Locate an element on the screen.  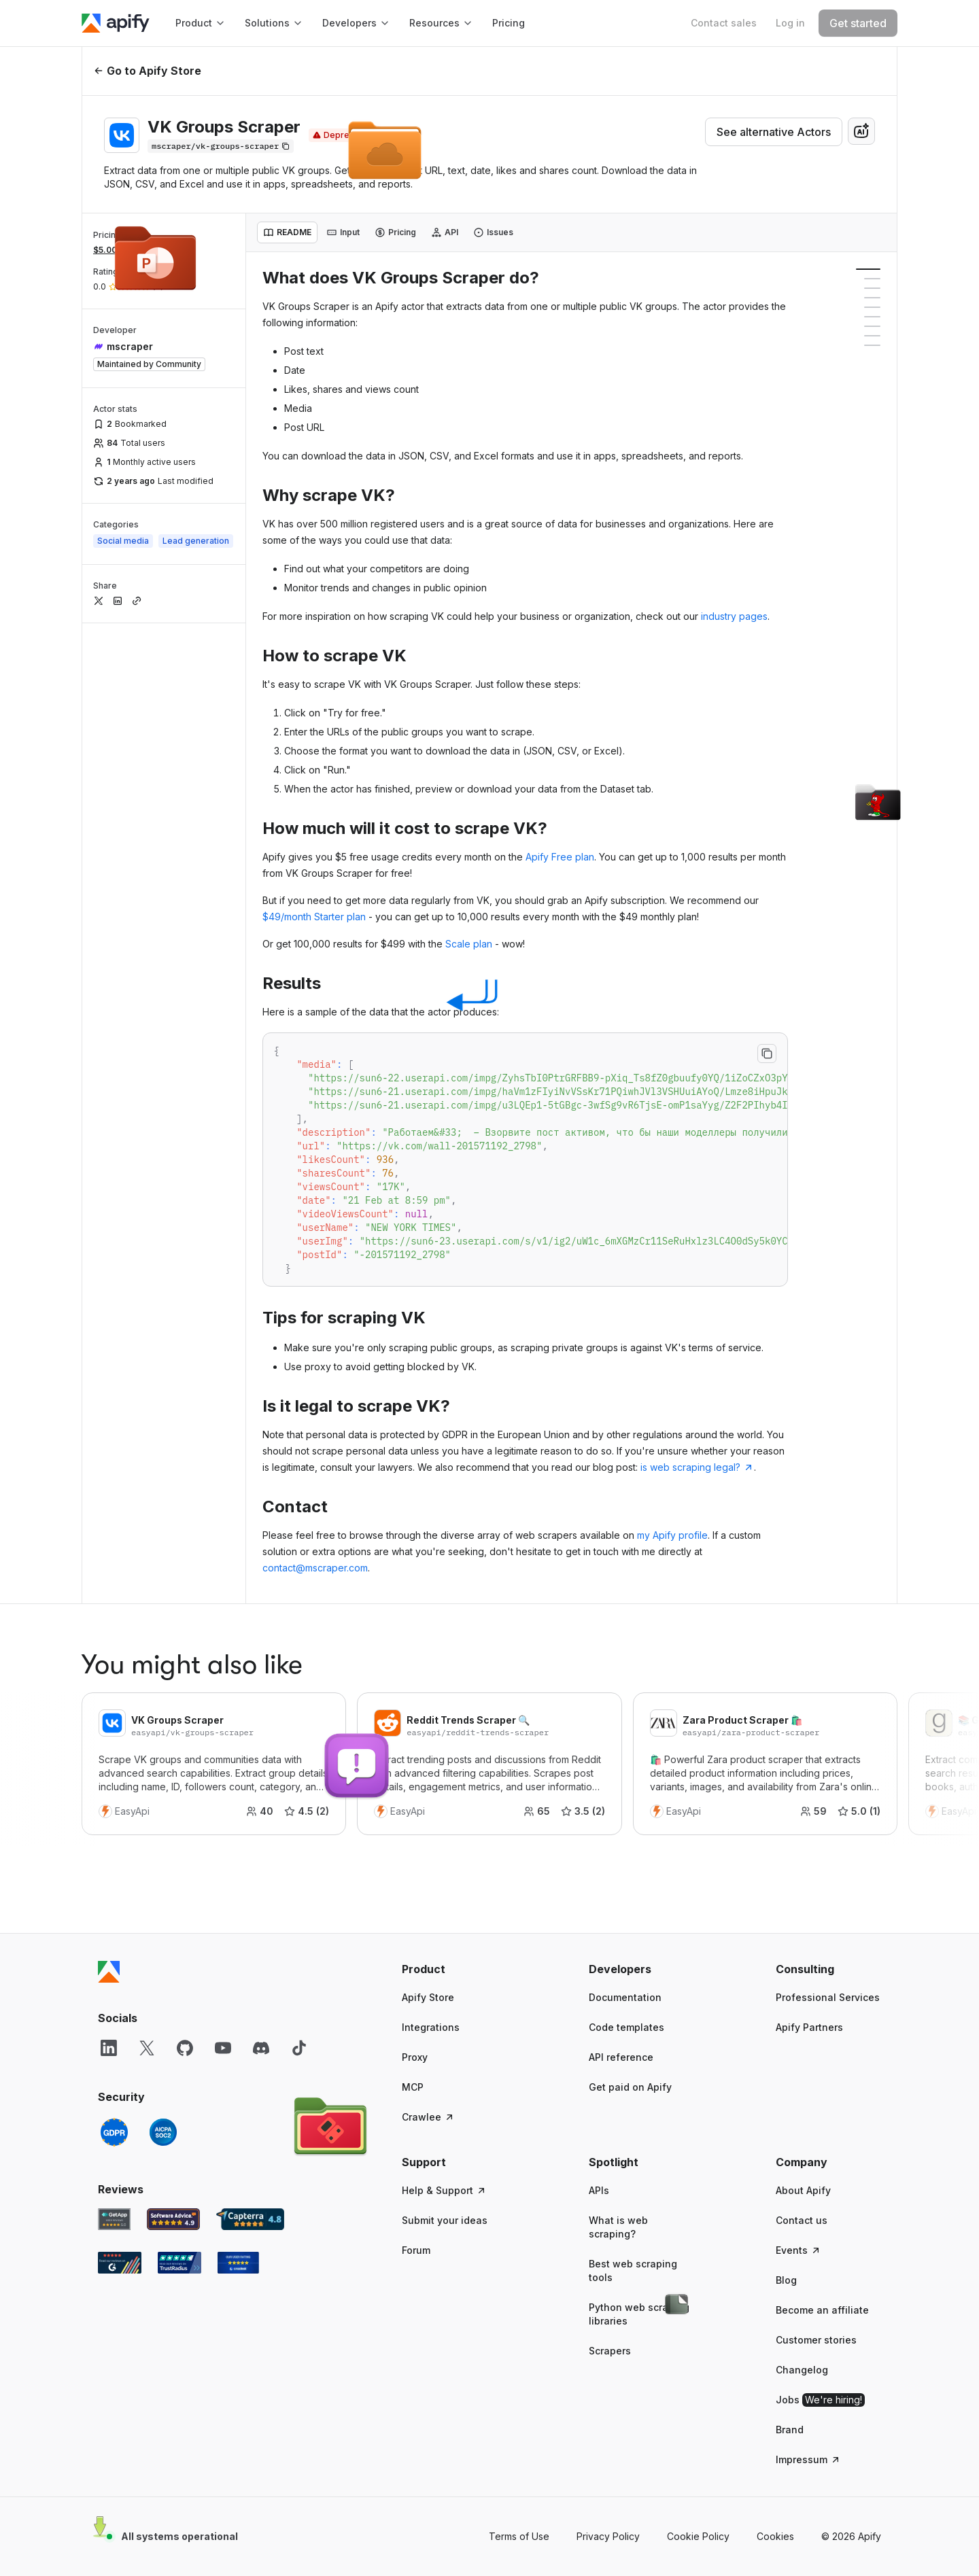
open melonDS emulator files folder is located at coordinates (330, 2127).